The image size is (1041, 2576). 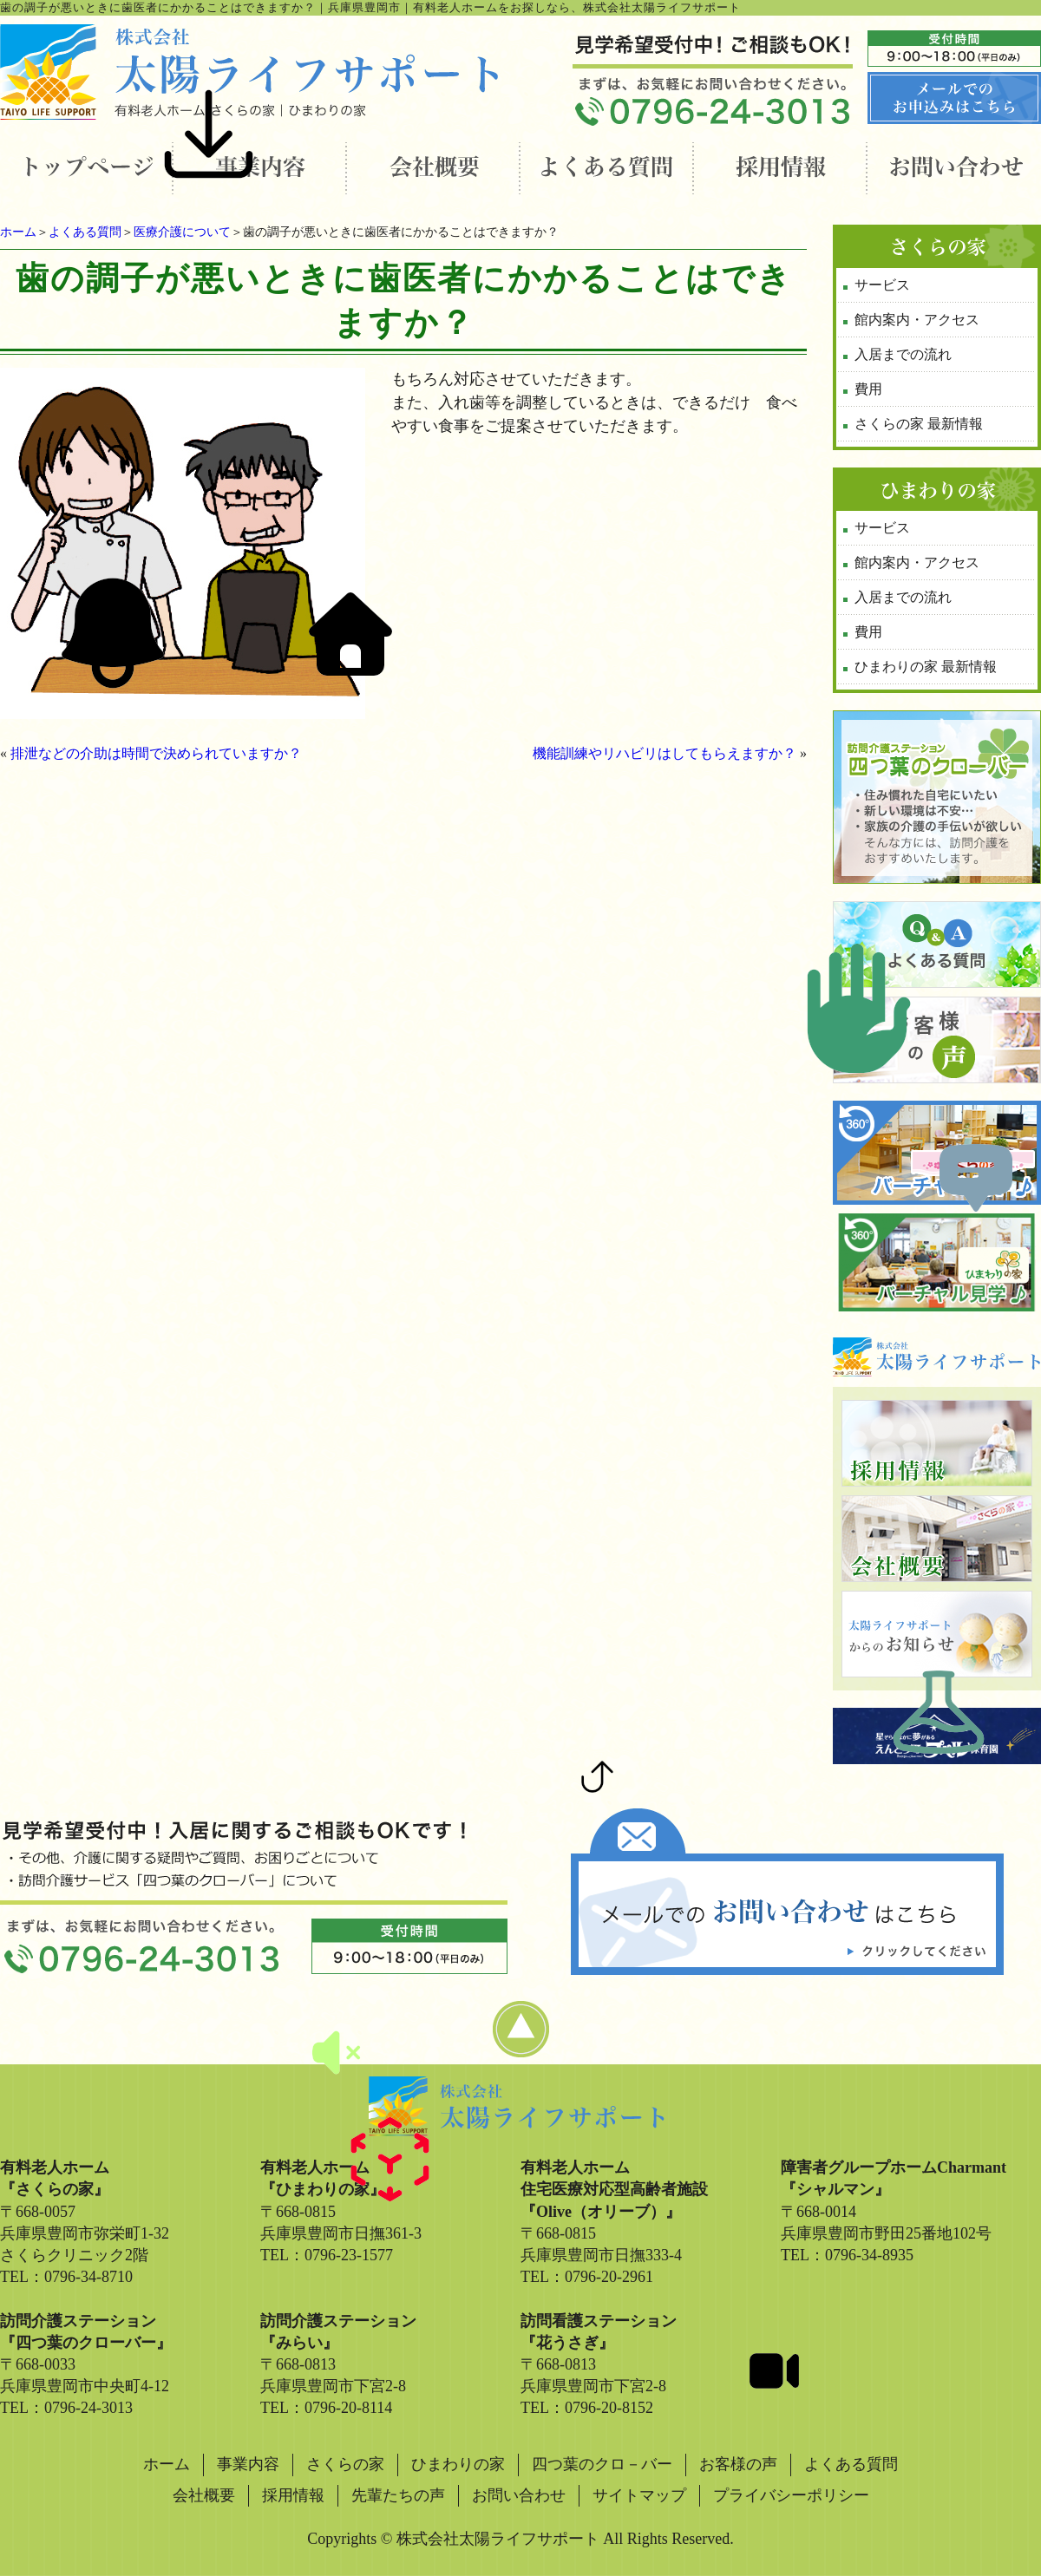 I want to click on mute audio or sound, so click(x=336, y=2052).